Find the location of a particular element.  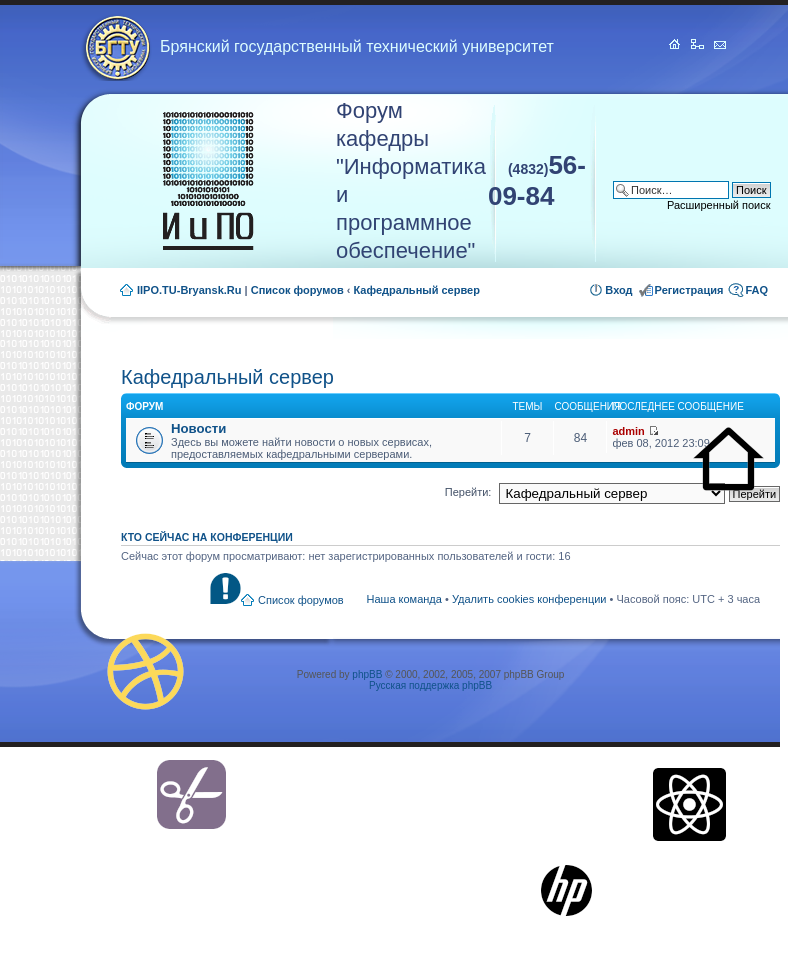

visit protondb website for linux gaming compatibility is located at coordinates (689, 804).